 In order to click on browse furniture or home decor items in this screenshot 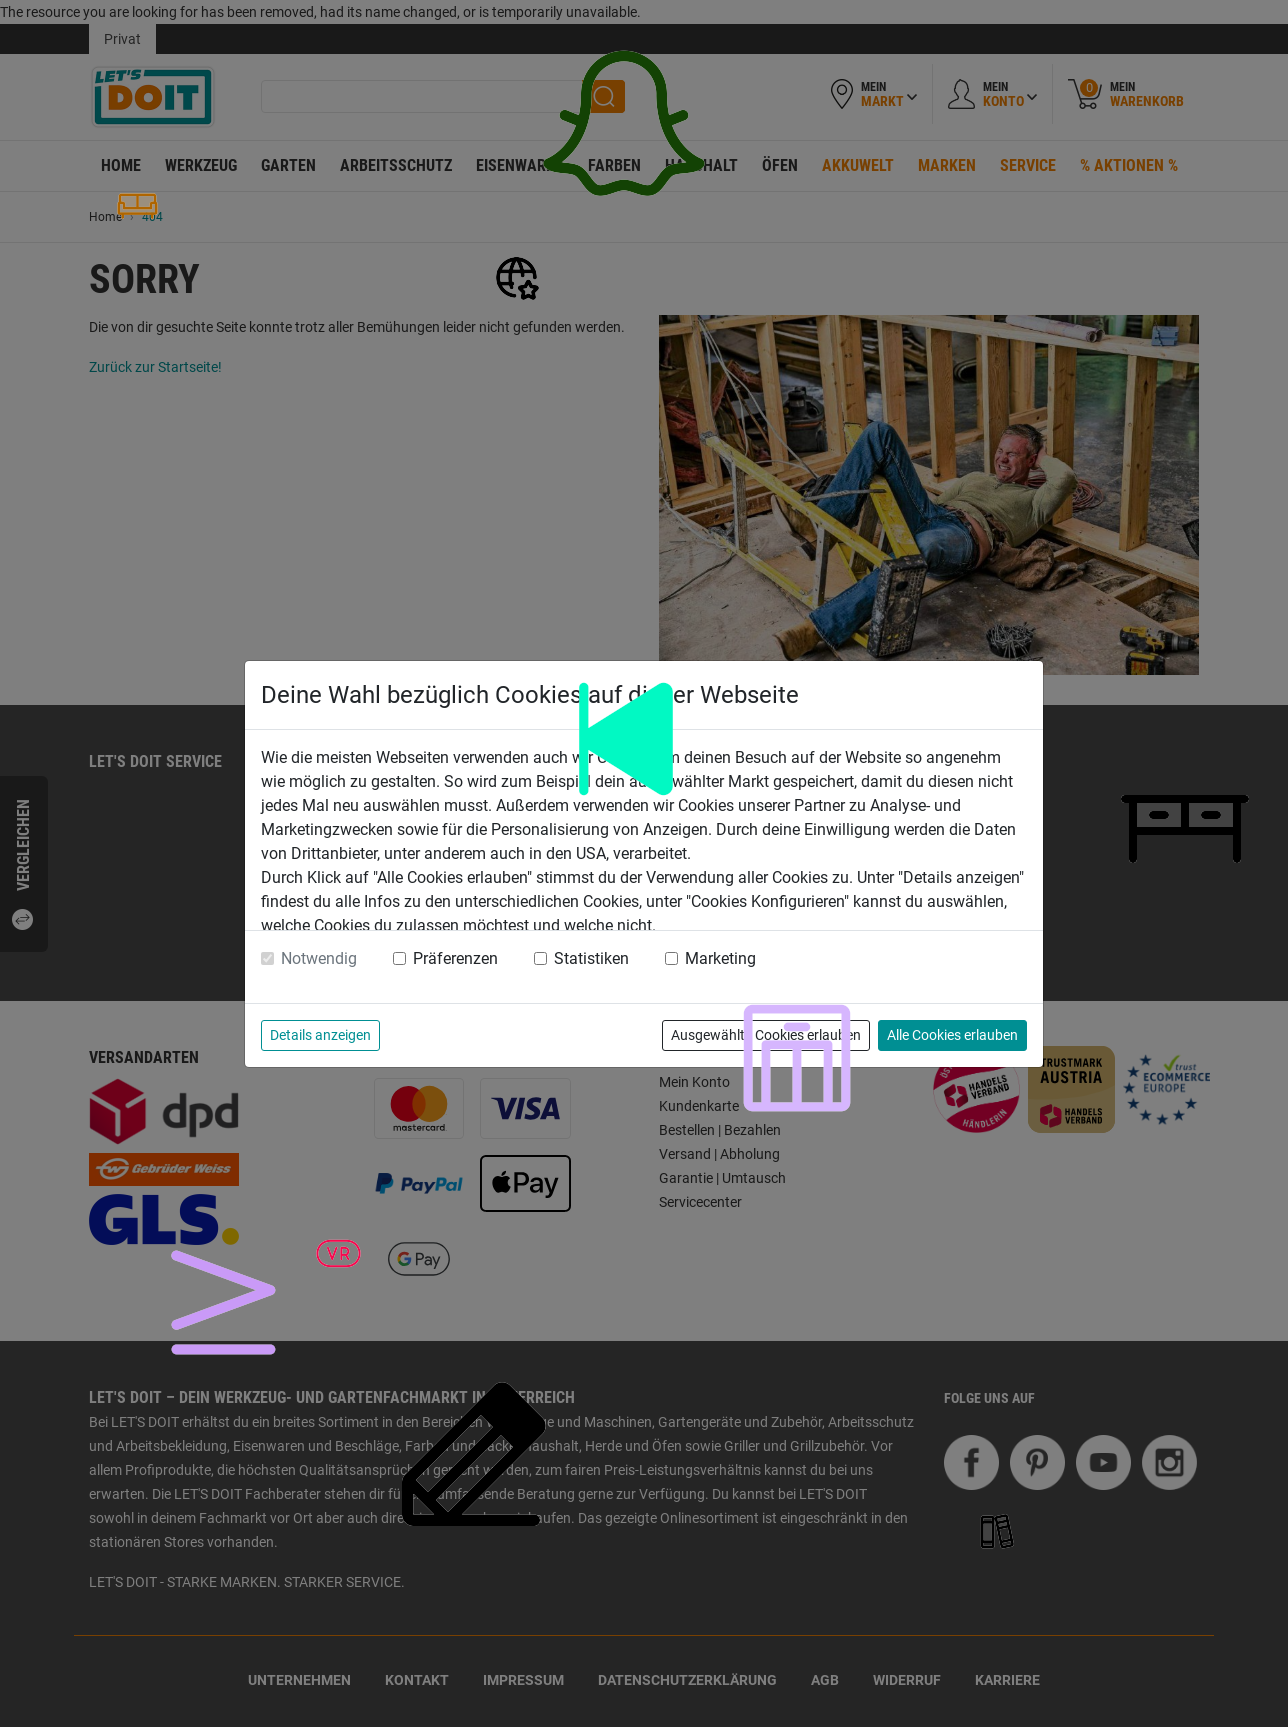, I will do `click(137, 205)`.